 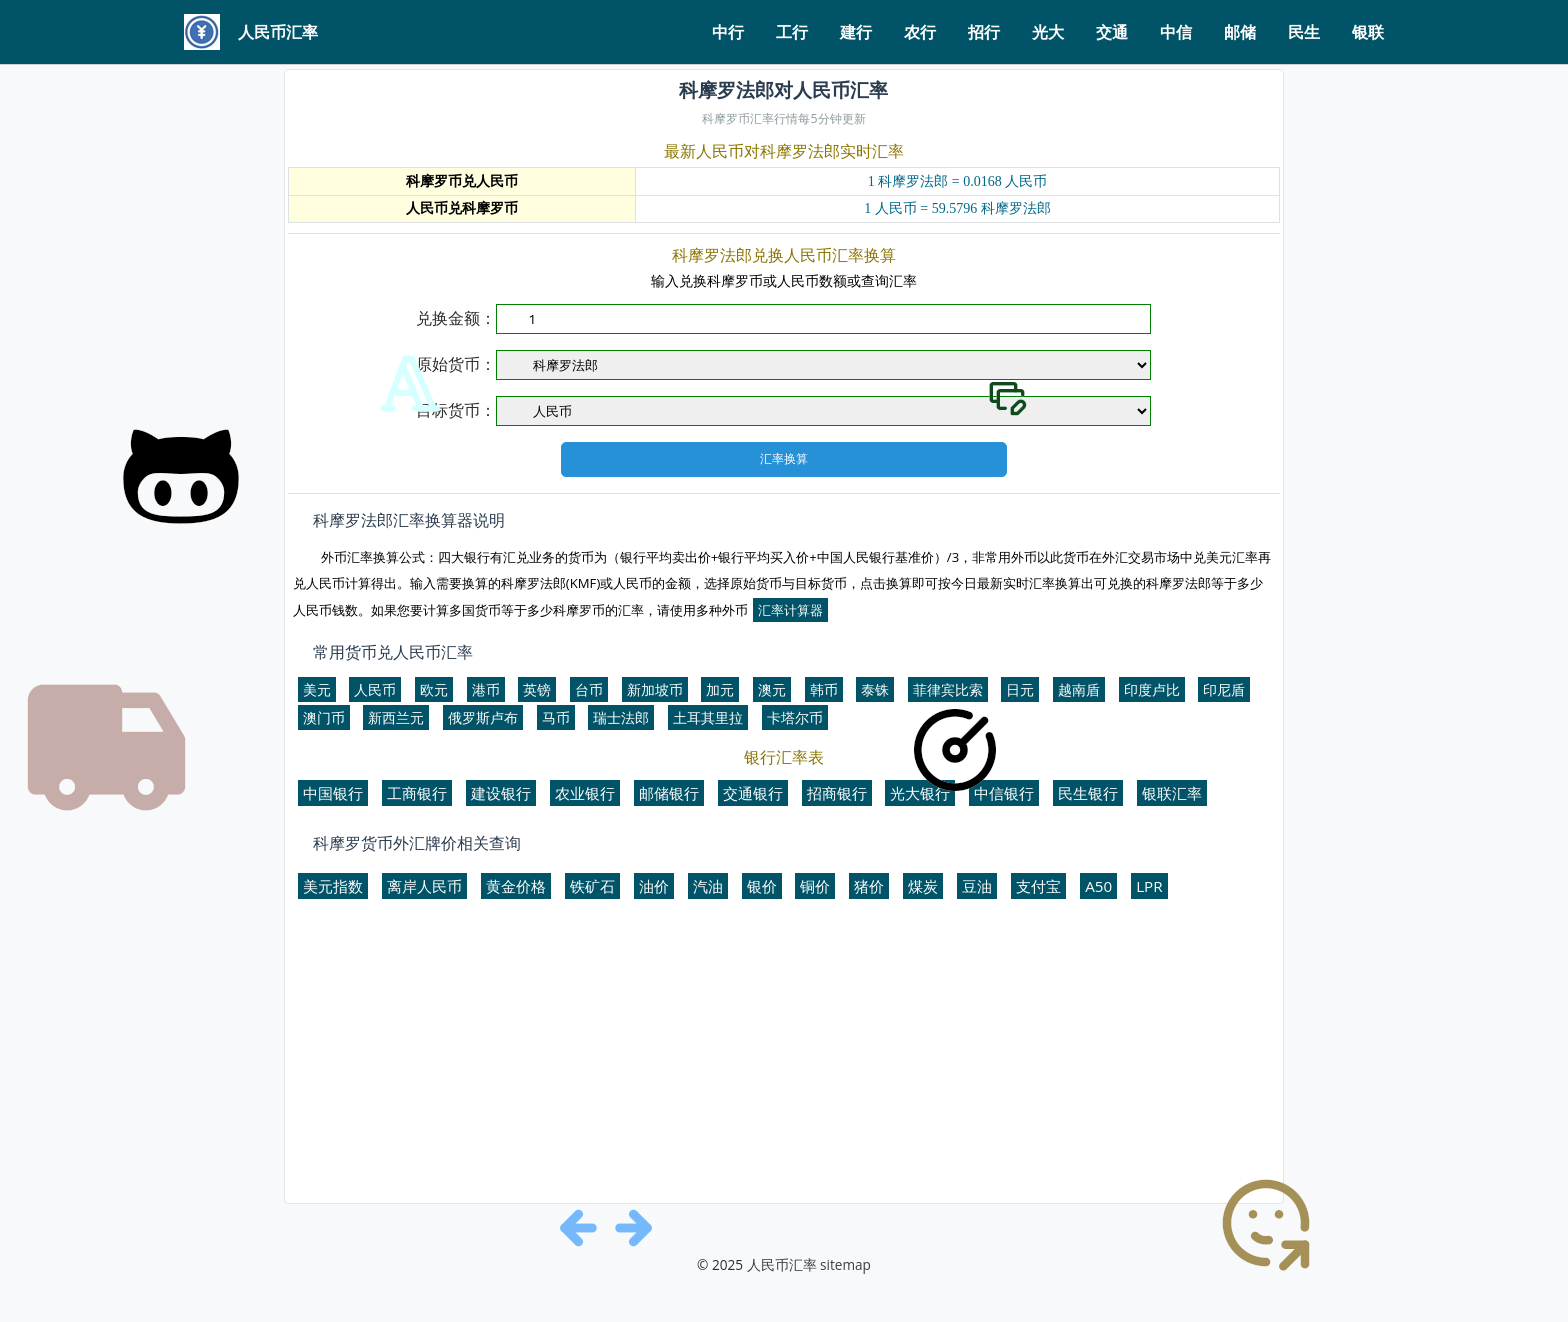 I want to click on adjust horizontal position or spacing, so click(x=606, y=1228).